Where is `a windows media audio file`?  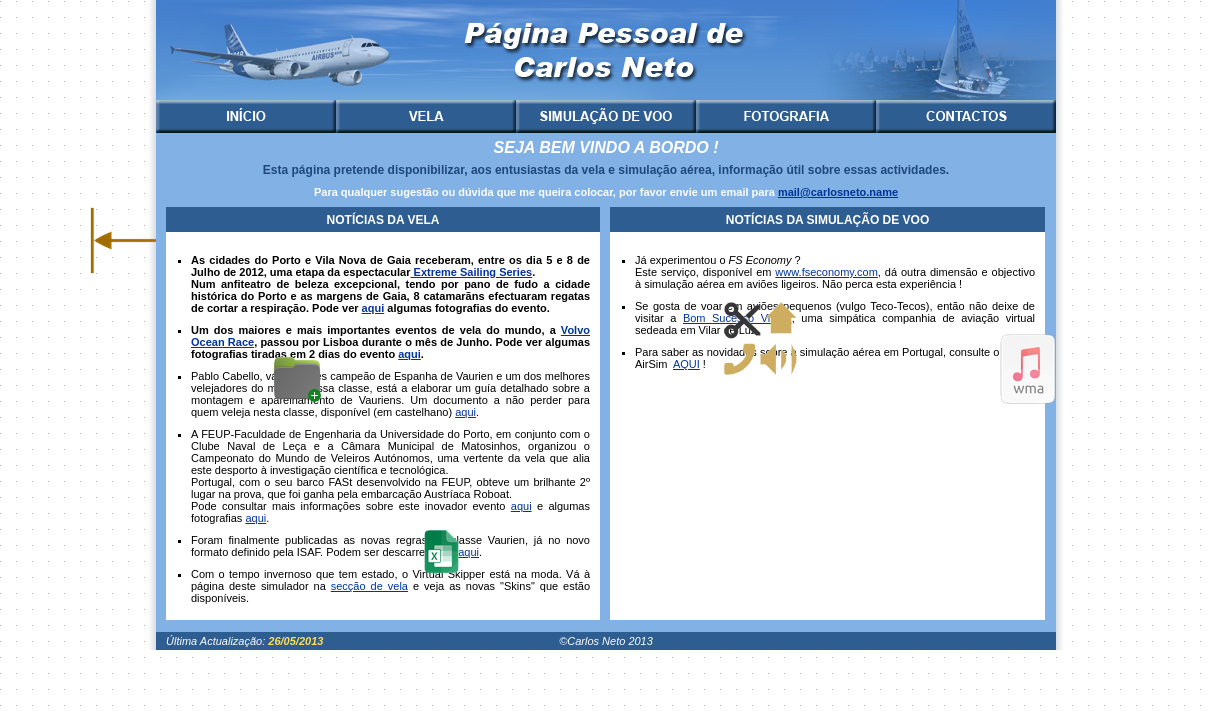
a windows media audio file is located at coordinates (1028, 369).